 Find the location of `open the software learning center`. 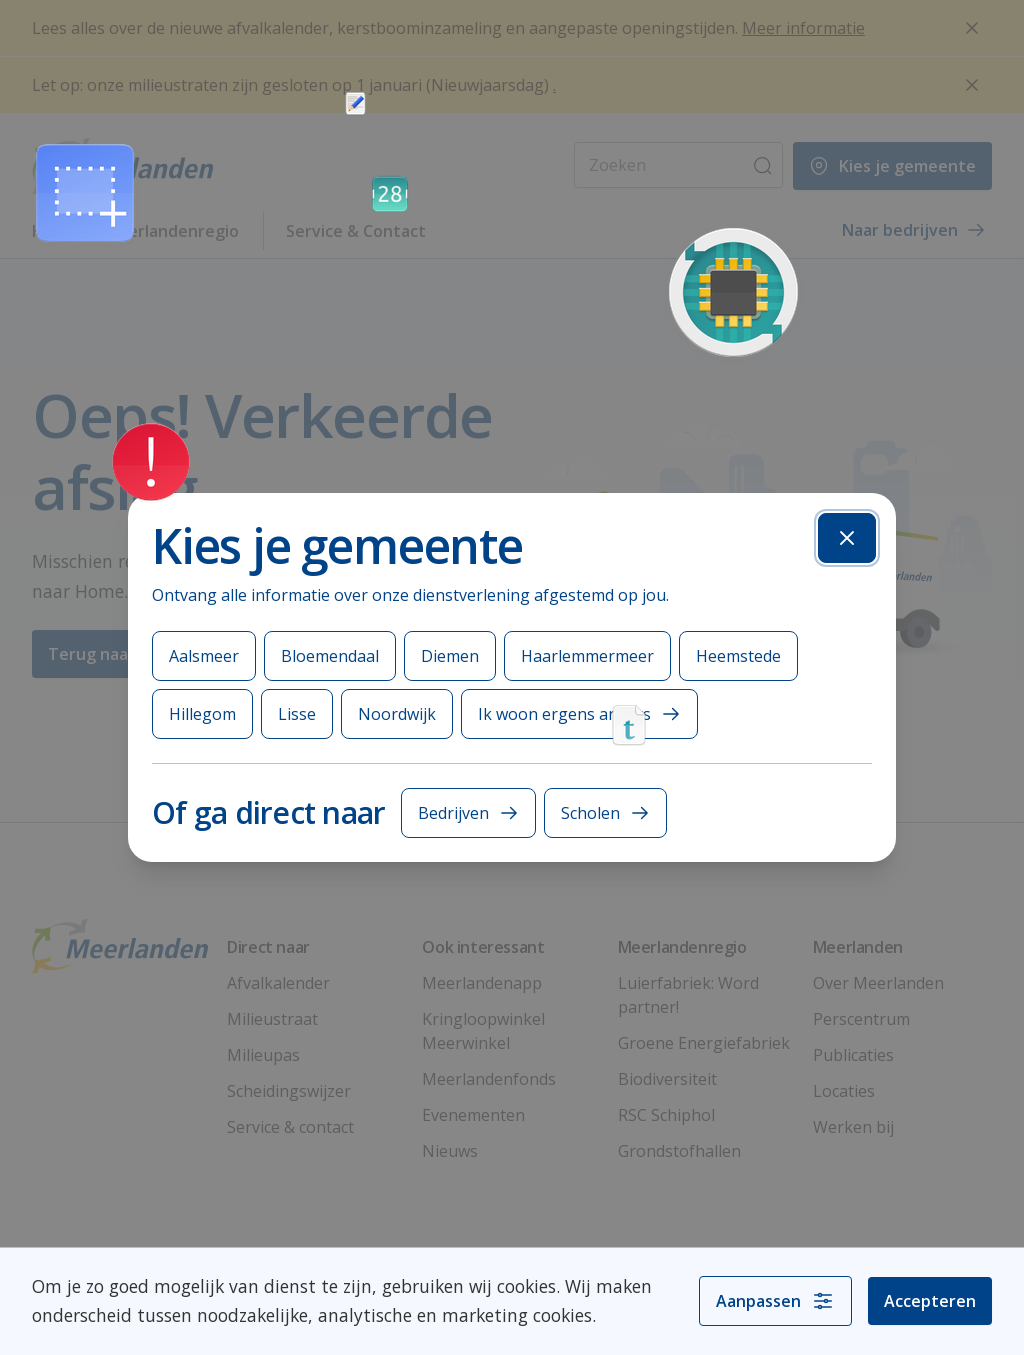

open the software learning center is located at coordinates (355, 103).